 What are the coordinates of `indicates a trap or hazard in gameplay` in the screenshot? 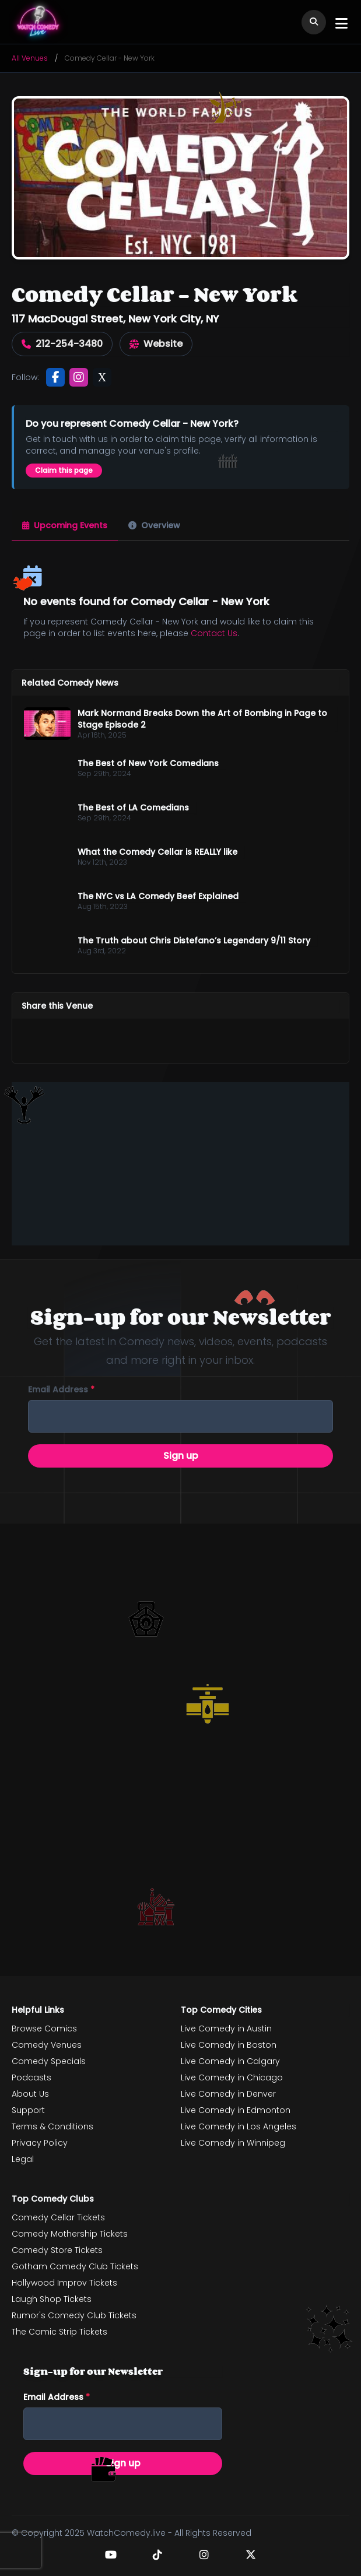 It's located at (24, 1104).